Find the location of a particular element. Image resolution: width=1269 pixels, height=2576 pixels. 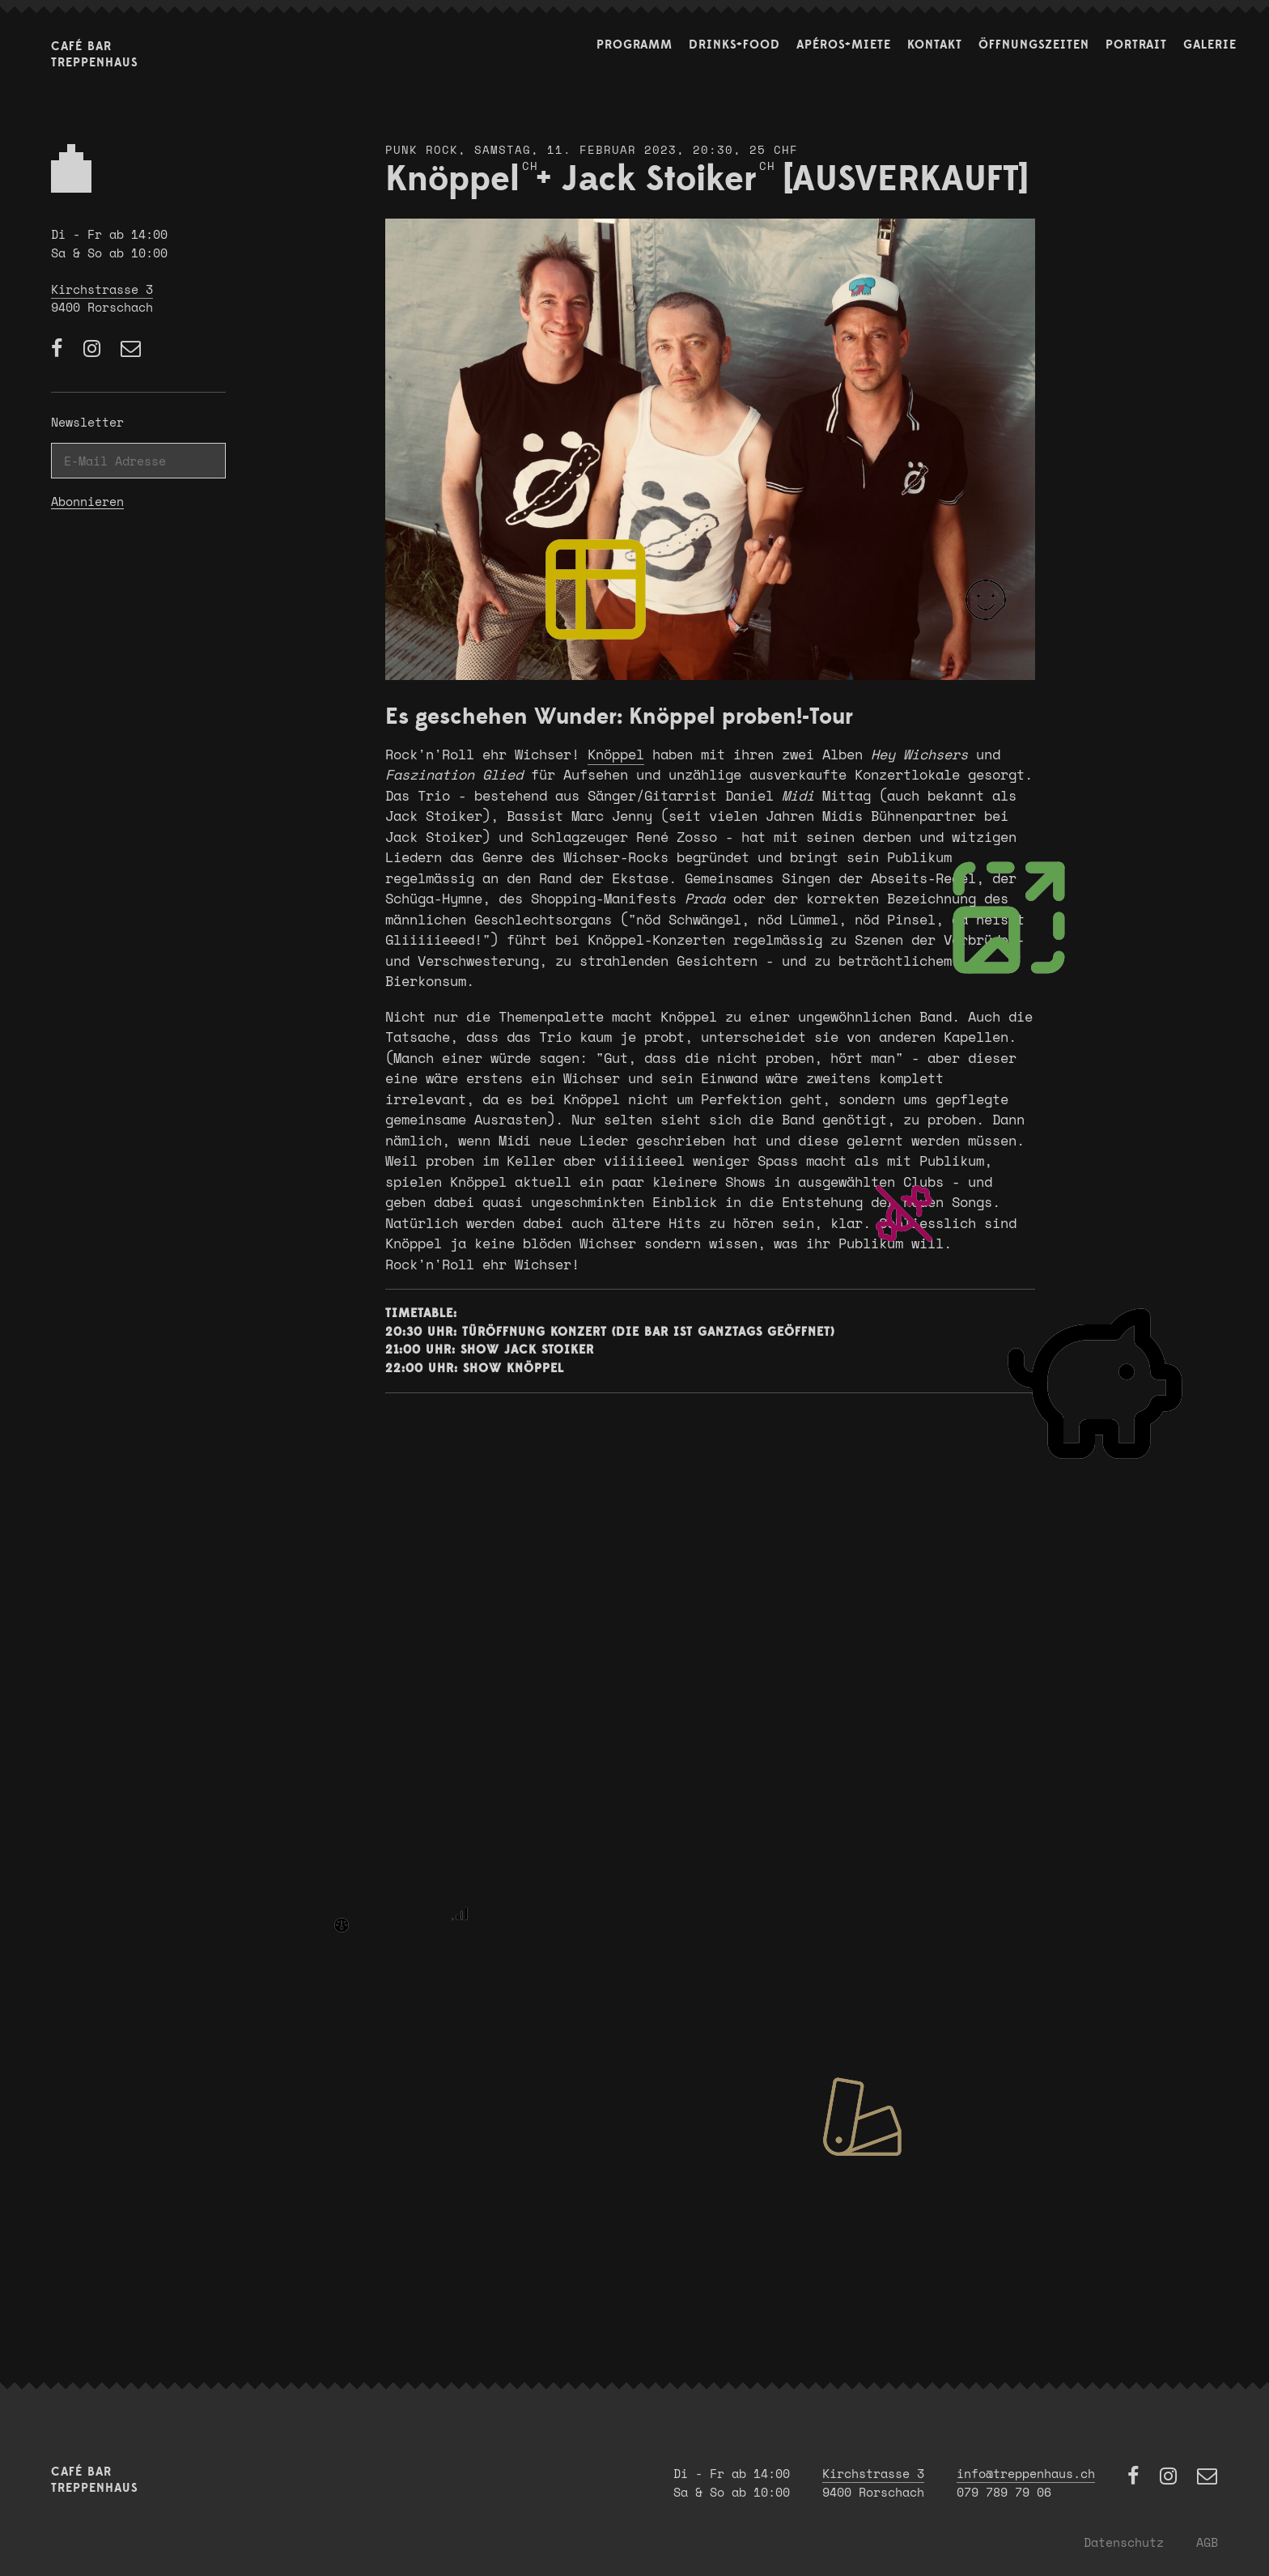

indicates strong network or cellular signal strength is located at coordinates (461, 1911).